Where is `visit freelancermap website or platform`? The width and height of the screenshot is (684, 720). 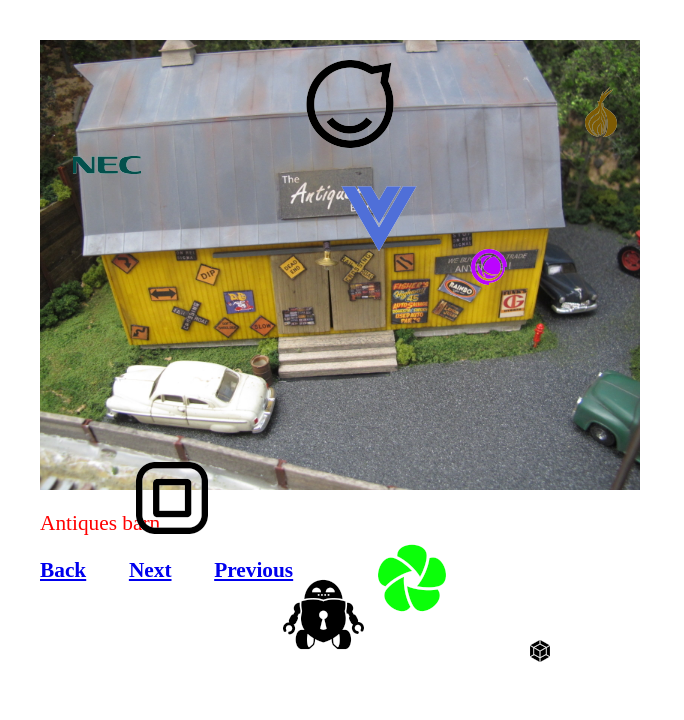
visit freelancermap website or platform is located at coordinates (489, 267).